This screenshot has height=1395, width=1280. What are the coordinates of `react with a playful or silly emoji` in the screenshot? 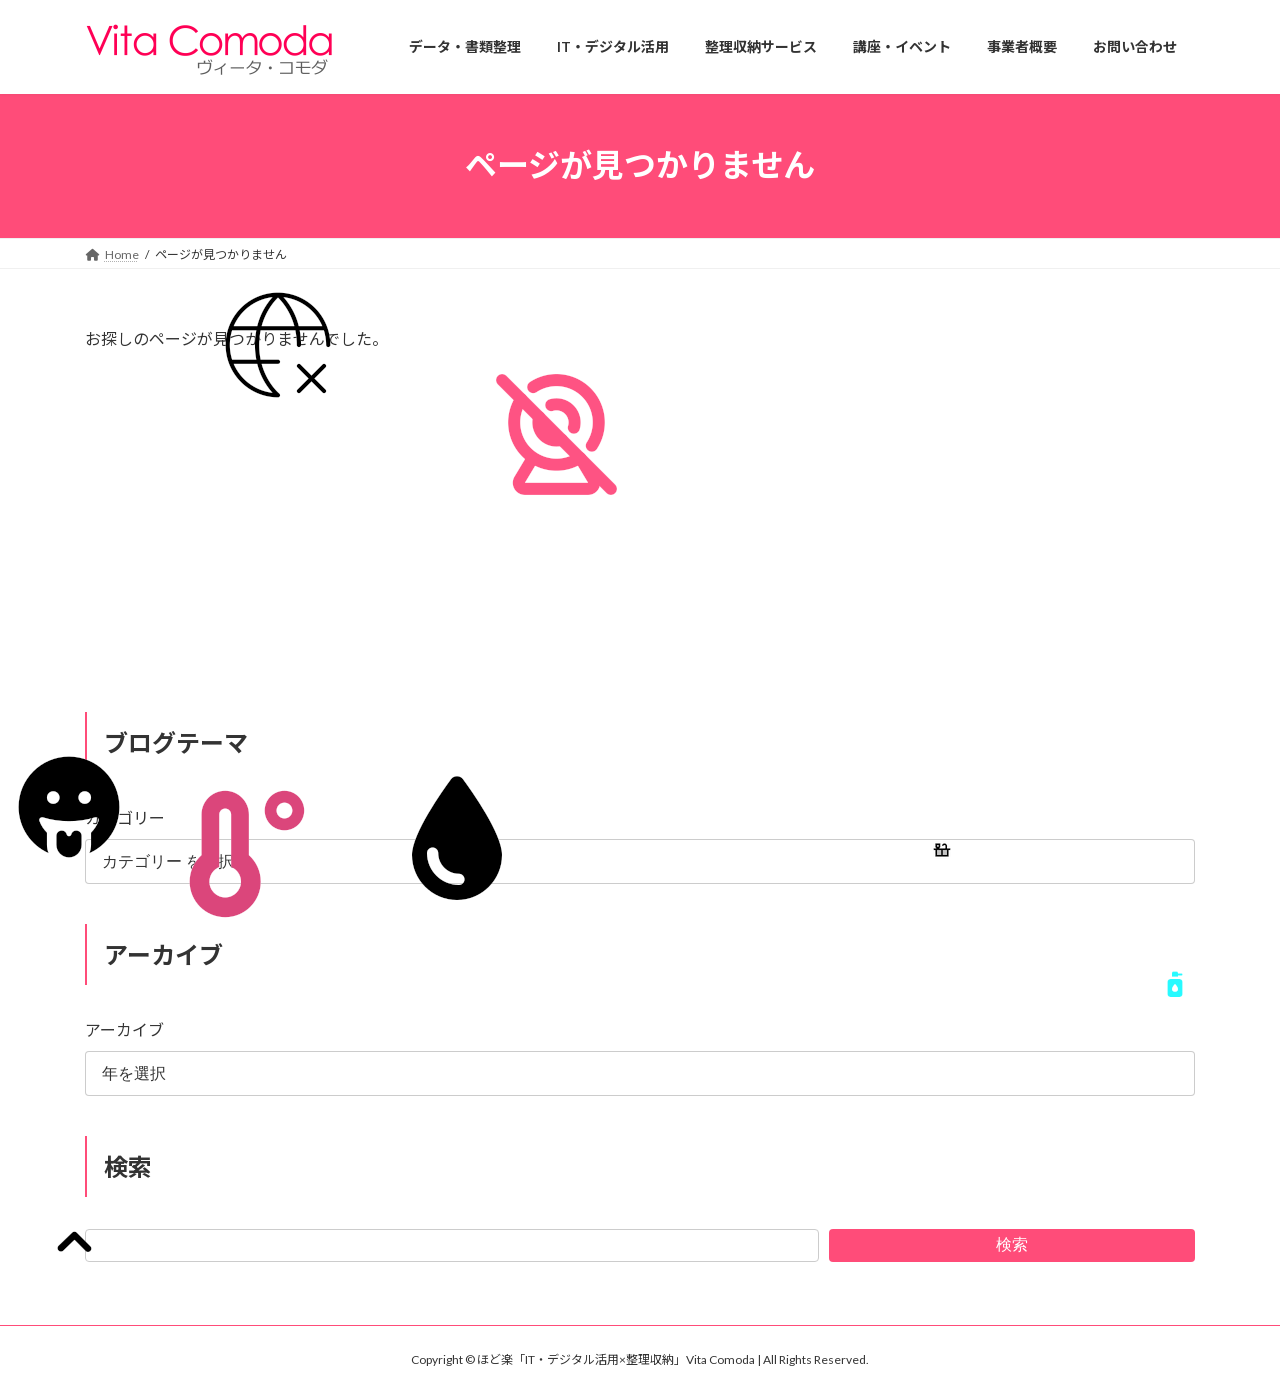 It's located at (69, 807).